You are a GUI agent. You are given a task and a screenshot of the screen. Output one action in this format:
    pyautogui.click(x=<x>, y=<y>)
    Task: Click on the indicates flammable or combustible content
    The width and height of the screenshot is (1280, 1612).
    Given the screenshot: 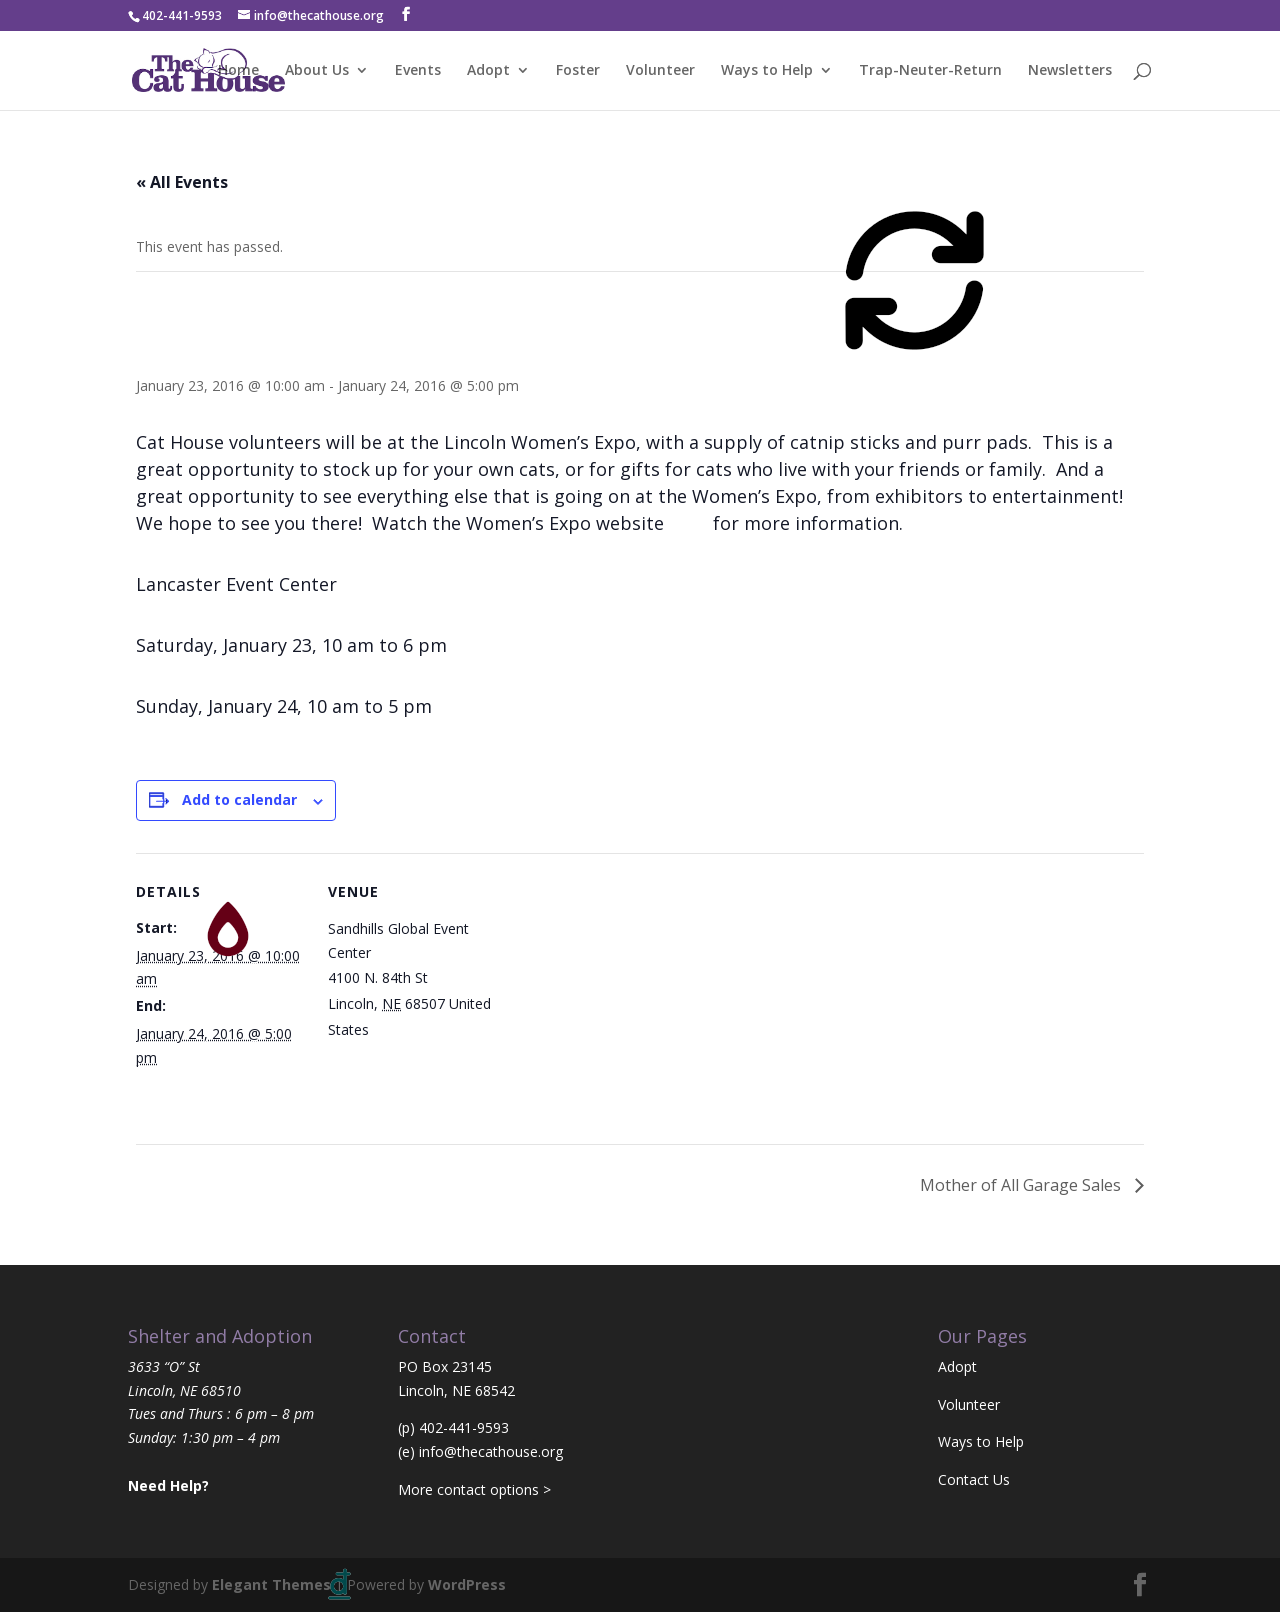 What is the action you would take?
    pyautogui.click(x=228, y=929)
    